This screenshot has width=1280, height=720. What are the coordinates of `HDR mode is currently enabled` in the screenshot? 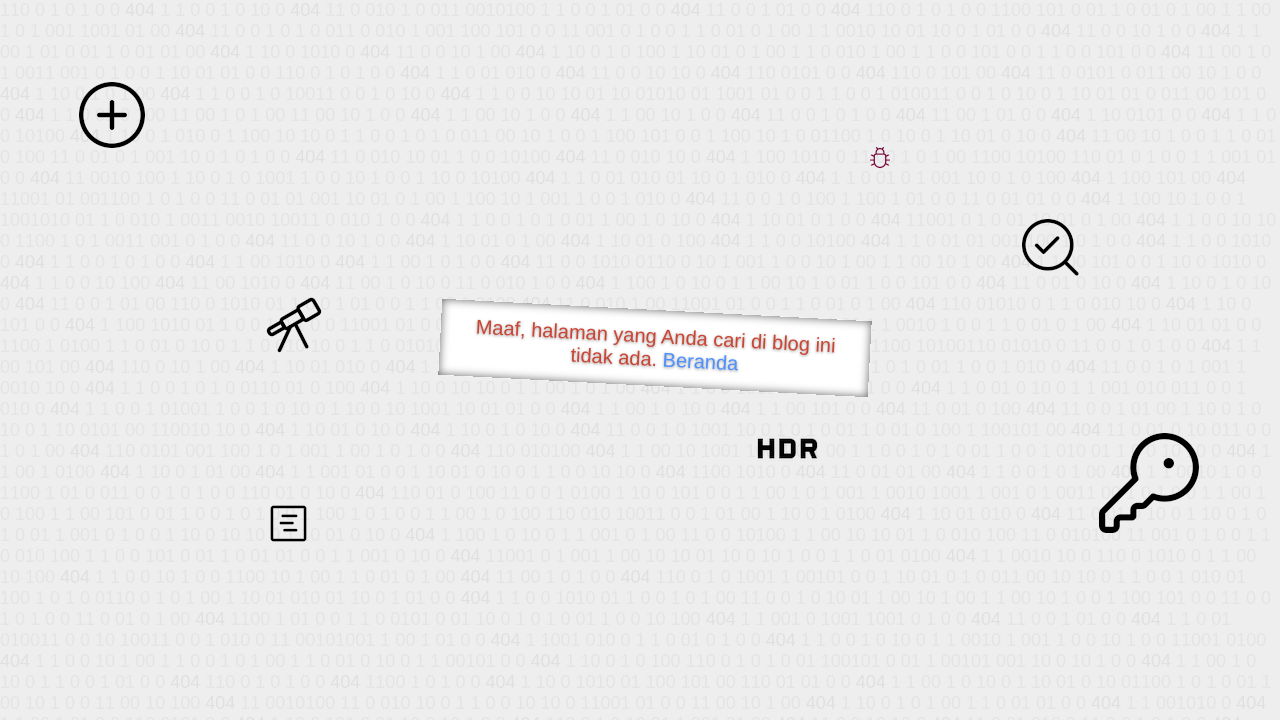 It's located at (787, 448).